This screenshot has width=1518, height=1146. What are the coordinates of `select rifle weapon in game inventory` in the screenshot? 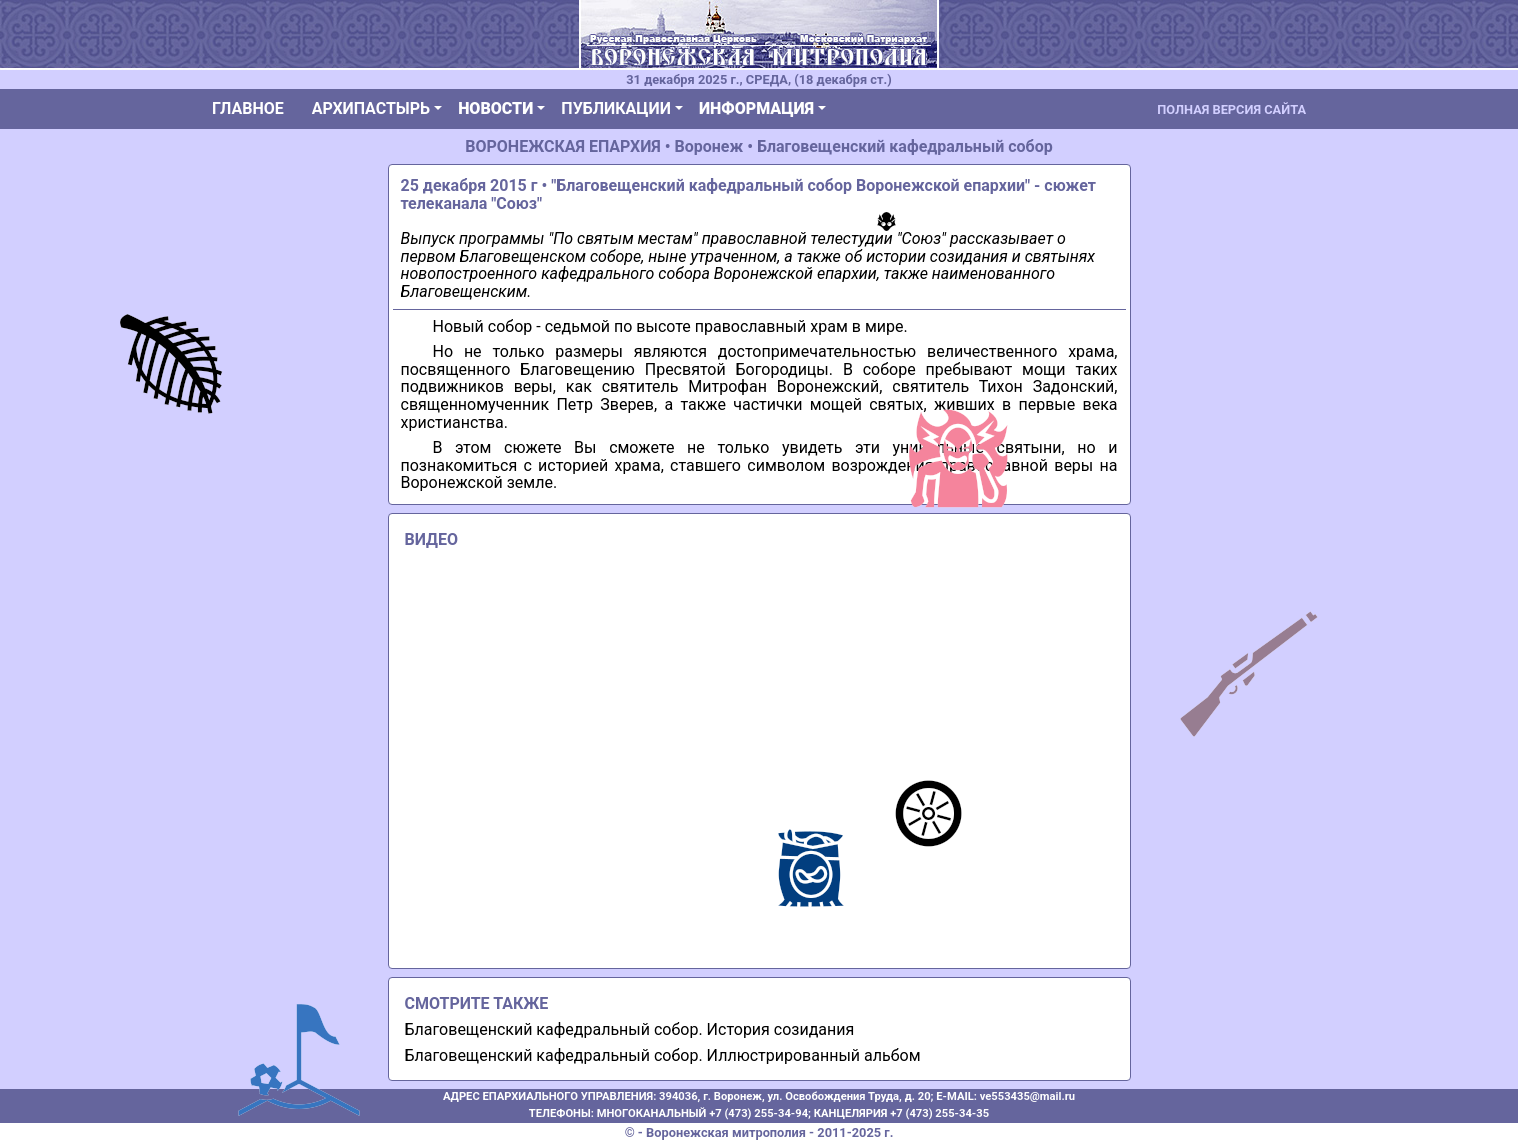 It's located at (1249, 674).